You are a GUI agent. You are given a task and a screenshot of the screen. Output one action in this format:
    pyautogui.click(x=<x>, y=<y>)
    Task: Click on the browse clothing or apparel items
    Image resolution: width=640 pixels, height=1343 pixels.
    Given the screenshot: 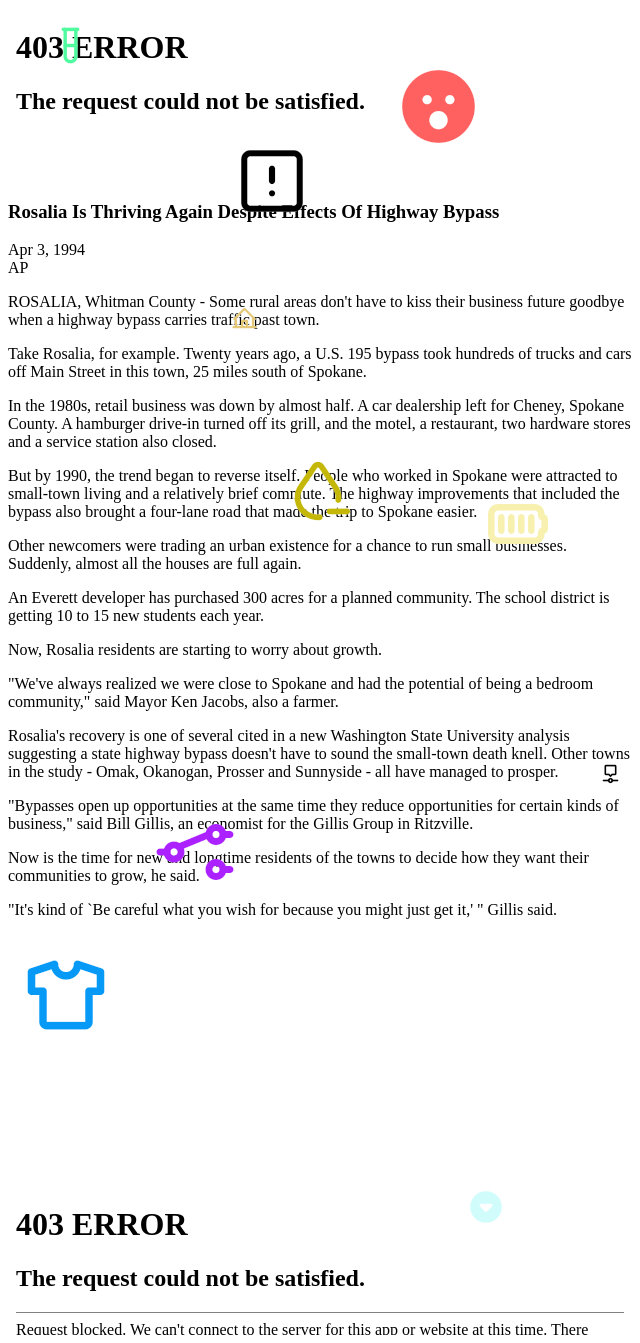 What is the action you would take?
    pyautogui.click(x=66, y=995)
    